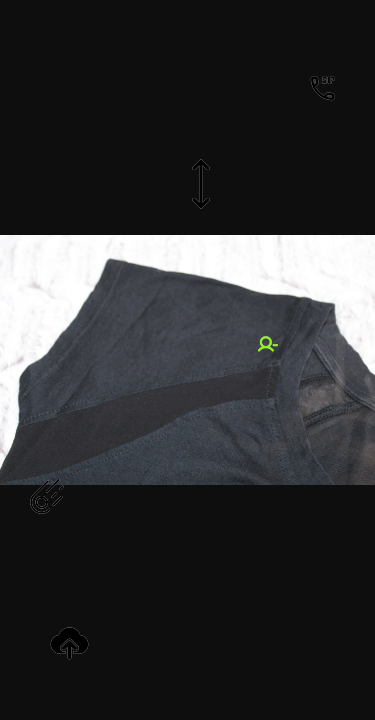  Describe the element at coordinates (47, 497) in the screenshot. I see `indicates a crash or system error` at that location.